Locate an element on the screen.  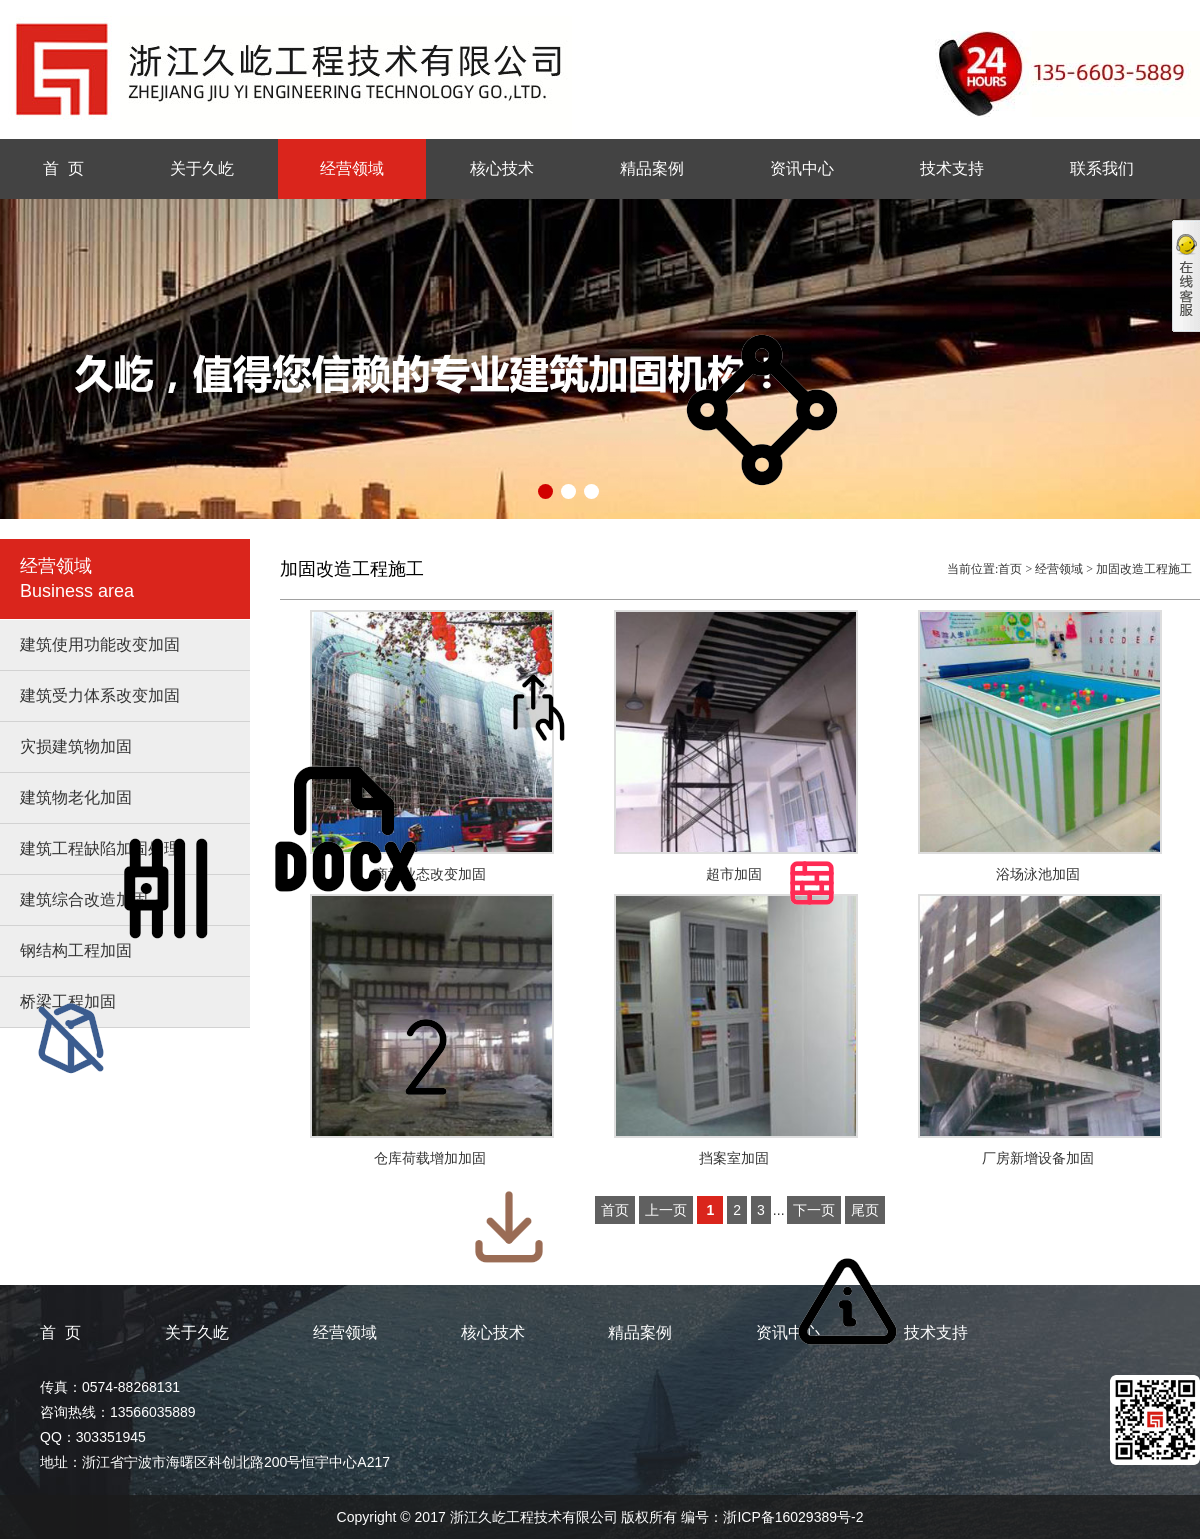
indicates step two in a multi-step process is located at coordinates (426, 1057).